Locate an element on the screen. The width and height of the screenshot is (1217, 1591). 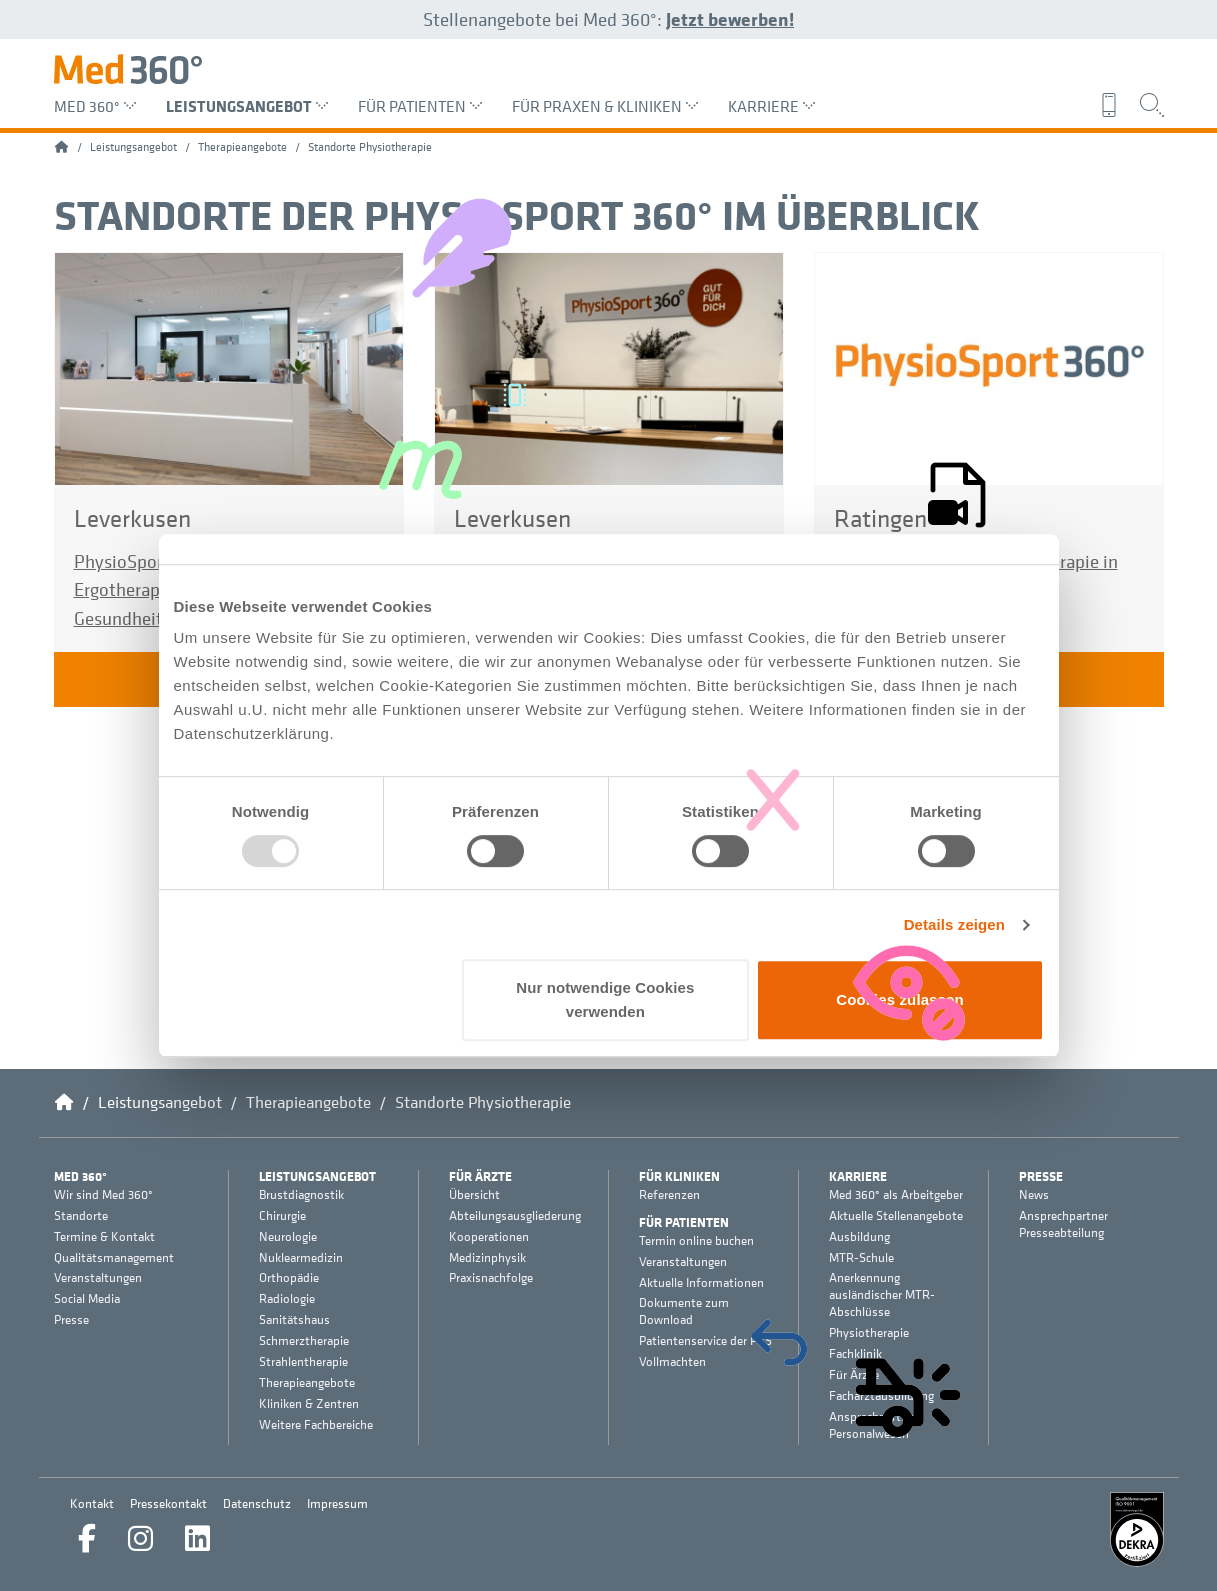
disable visibility or hide content is located at coordinates (906, 982).